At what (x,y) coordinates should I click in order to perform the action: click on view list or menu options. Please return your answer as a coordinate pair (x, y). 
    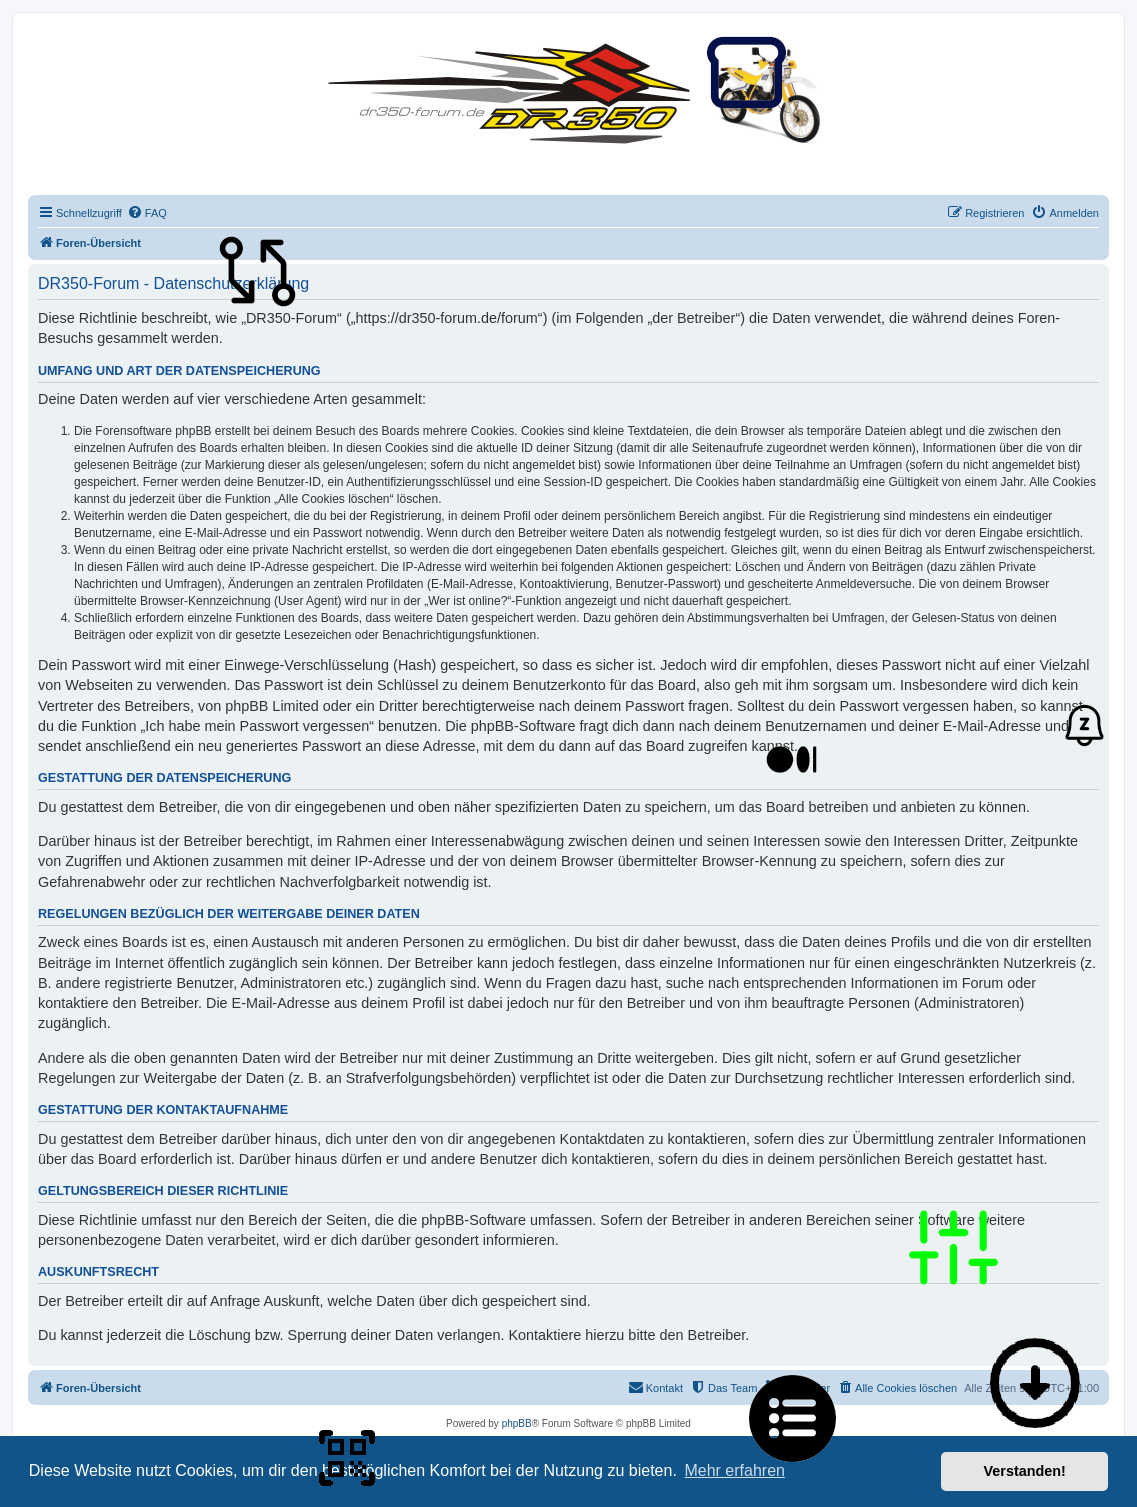
    Looking at the image, I should click on (792, 1418).